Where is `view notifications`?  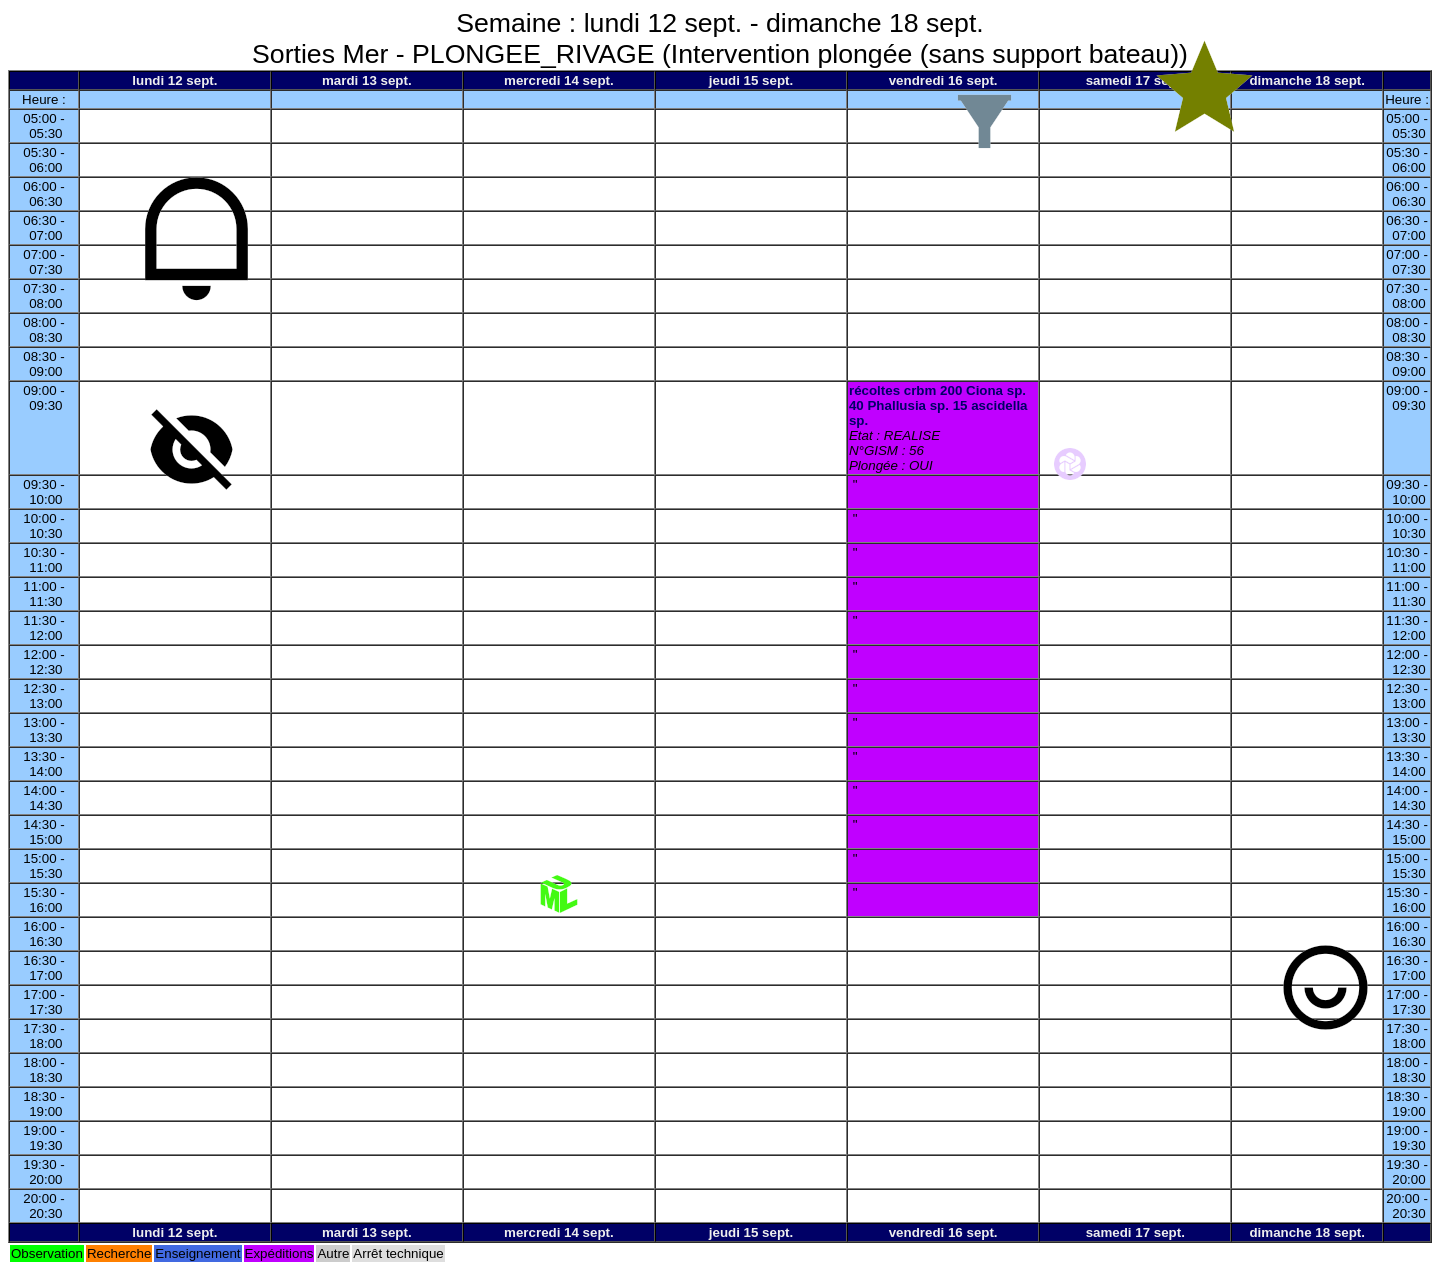 view notifications is located at coordinates (196, 234).